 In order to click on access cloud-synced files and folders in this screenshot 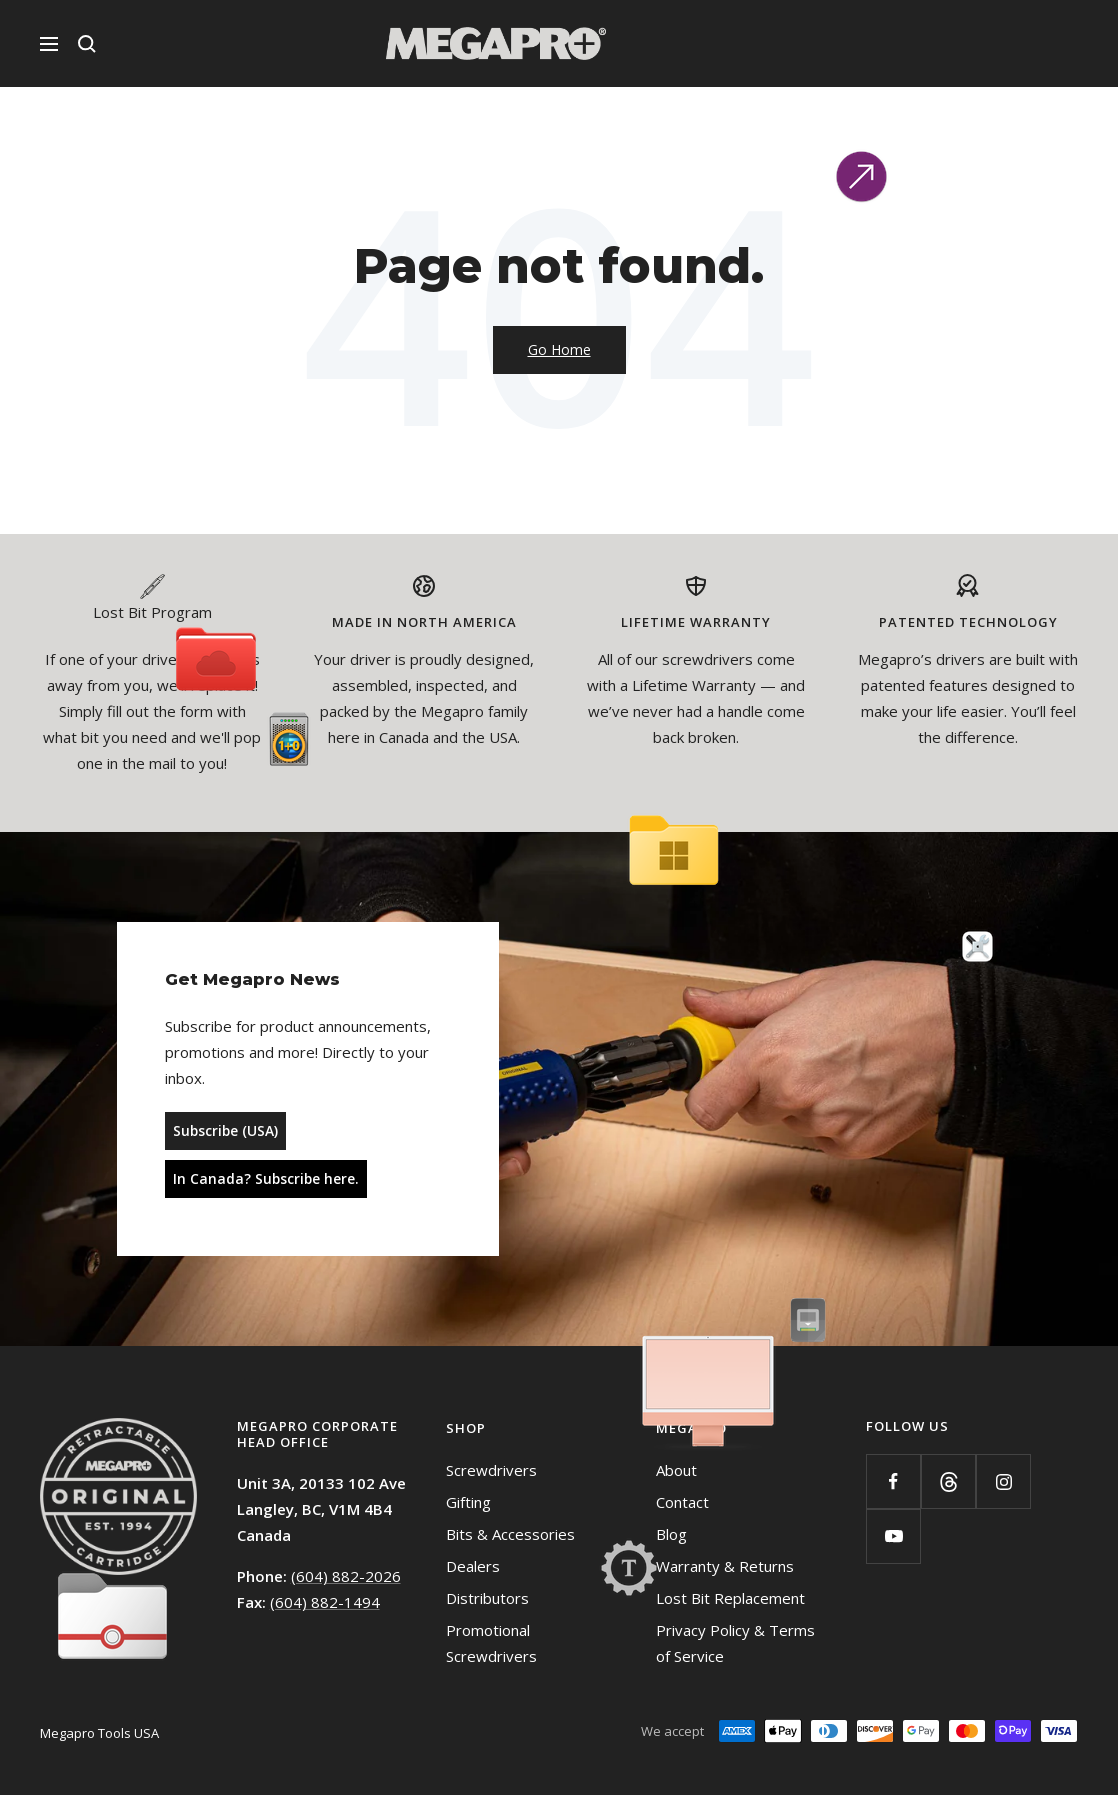, I will do `click(216, 659)`.